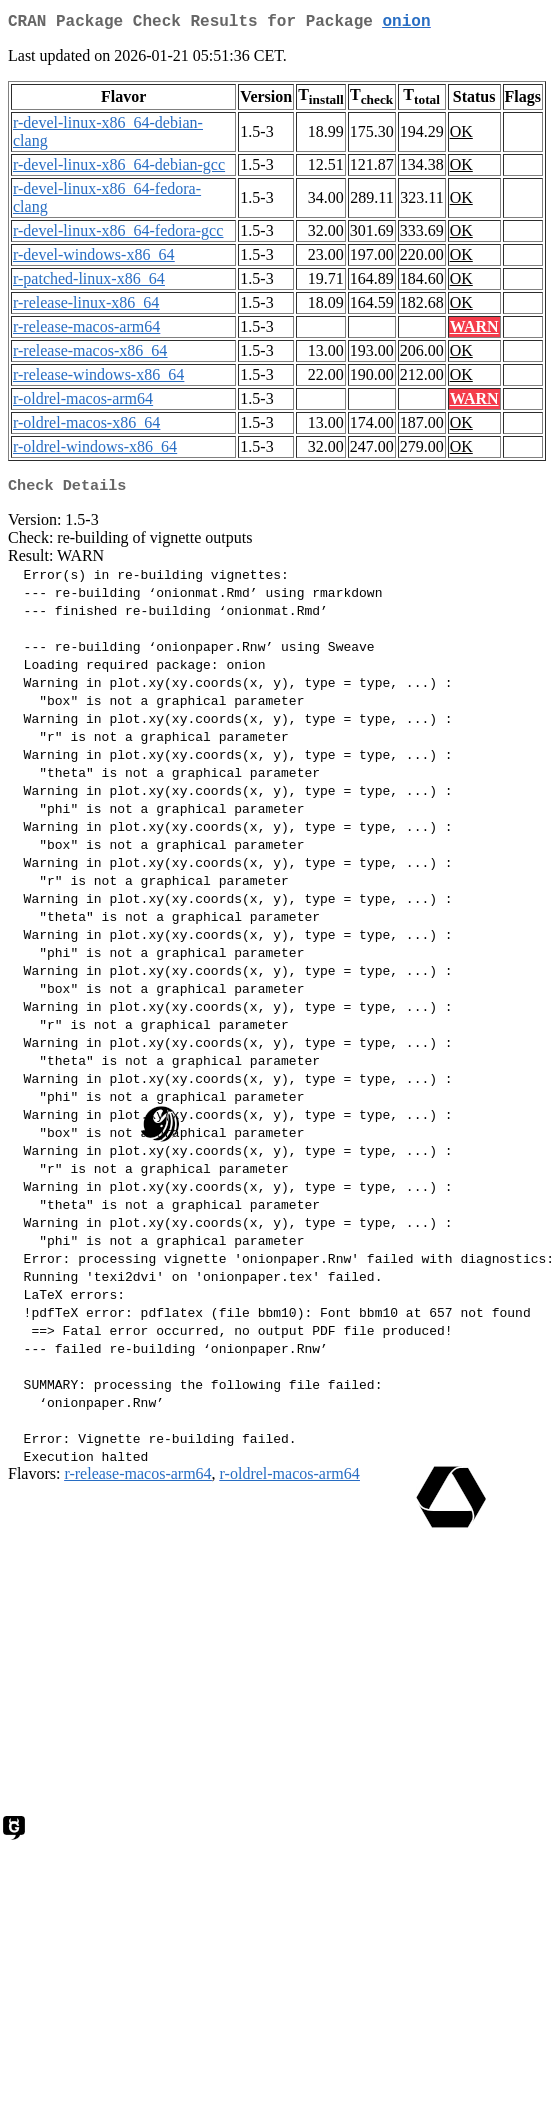 The width and height of the screenshot is (554, 2121). What do you see at coordinates (160, 1124) in the screenshot?
I see `sonar brand logo` at bounding box center [160, 1124].